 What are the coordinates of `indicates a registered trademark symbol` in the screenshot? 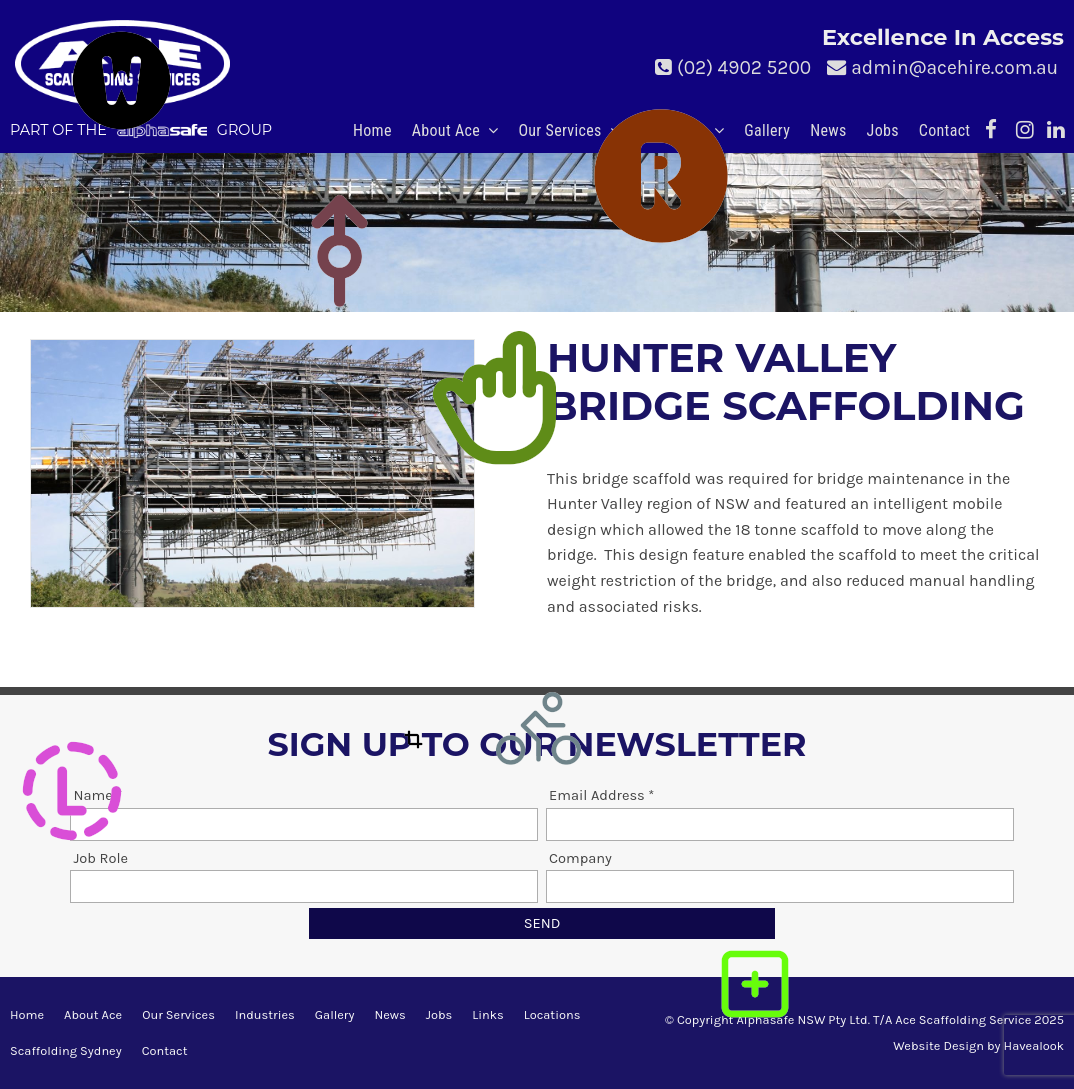 It's located at (661, 176).